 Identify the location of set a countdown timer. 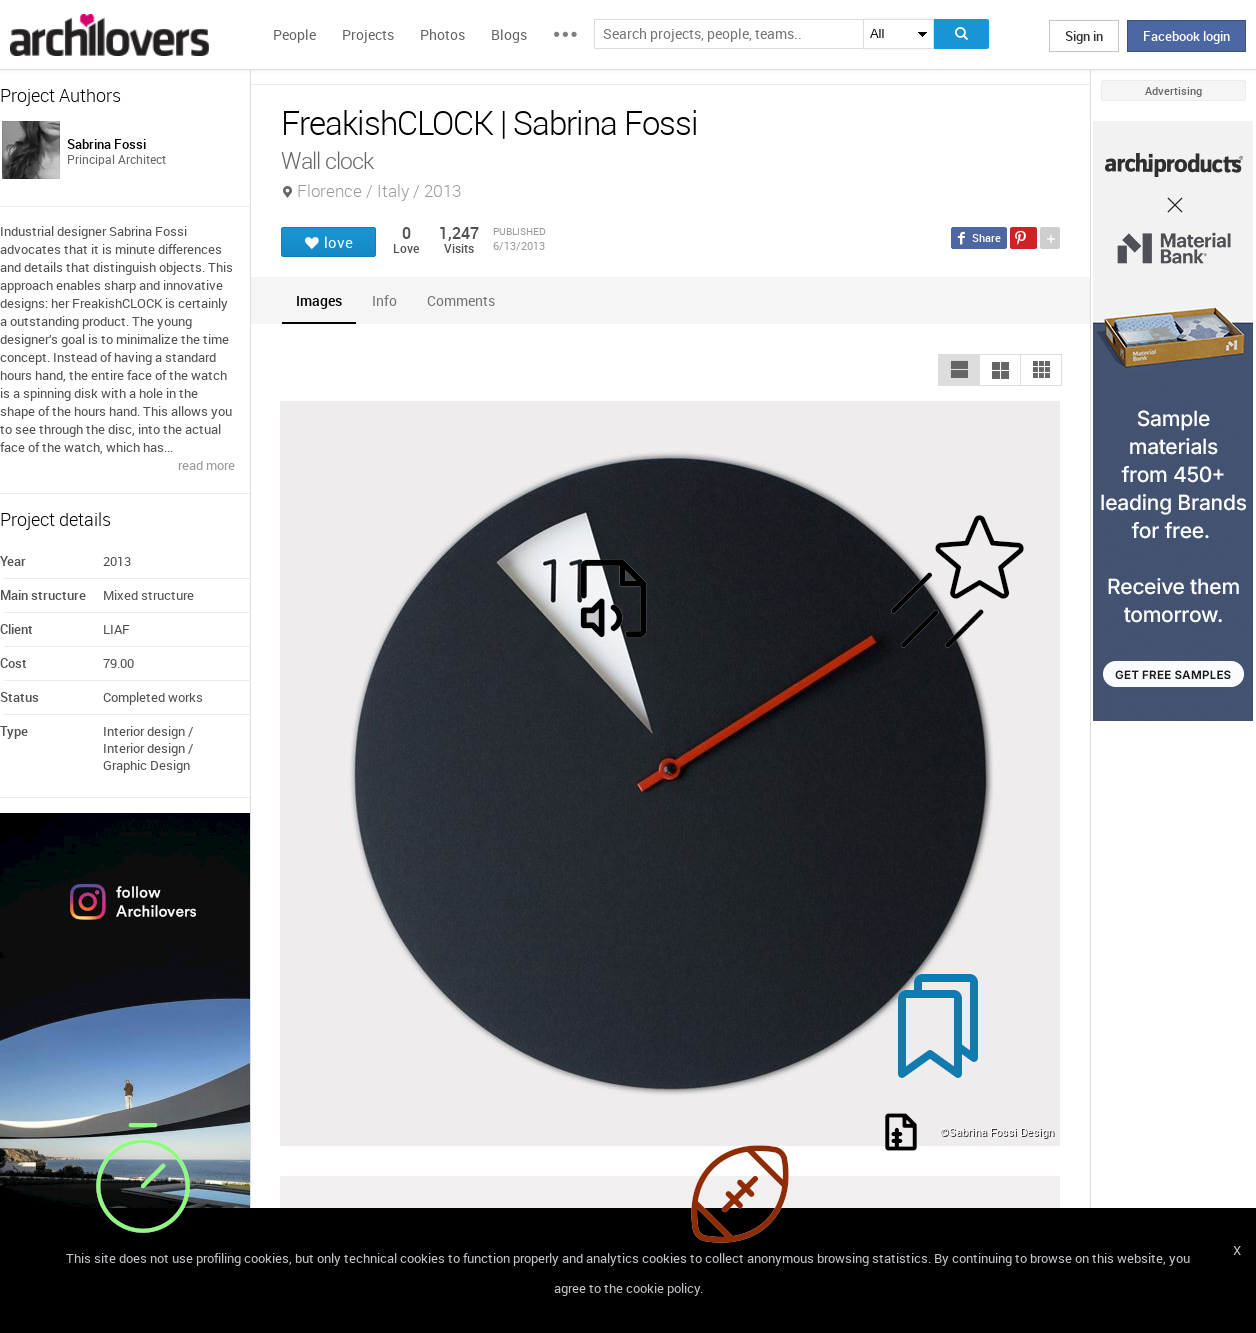
(143, 1182).